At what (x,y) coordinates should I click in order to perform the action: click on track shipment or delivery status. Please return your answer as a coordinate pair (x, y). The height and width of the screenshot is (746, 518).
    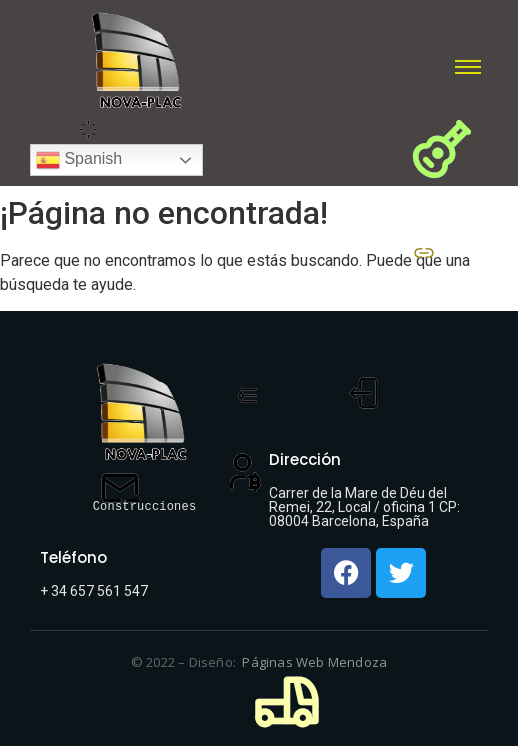
    Looking at the image, I should click on (287, 702).